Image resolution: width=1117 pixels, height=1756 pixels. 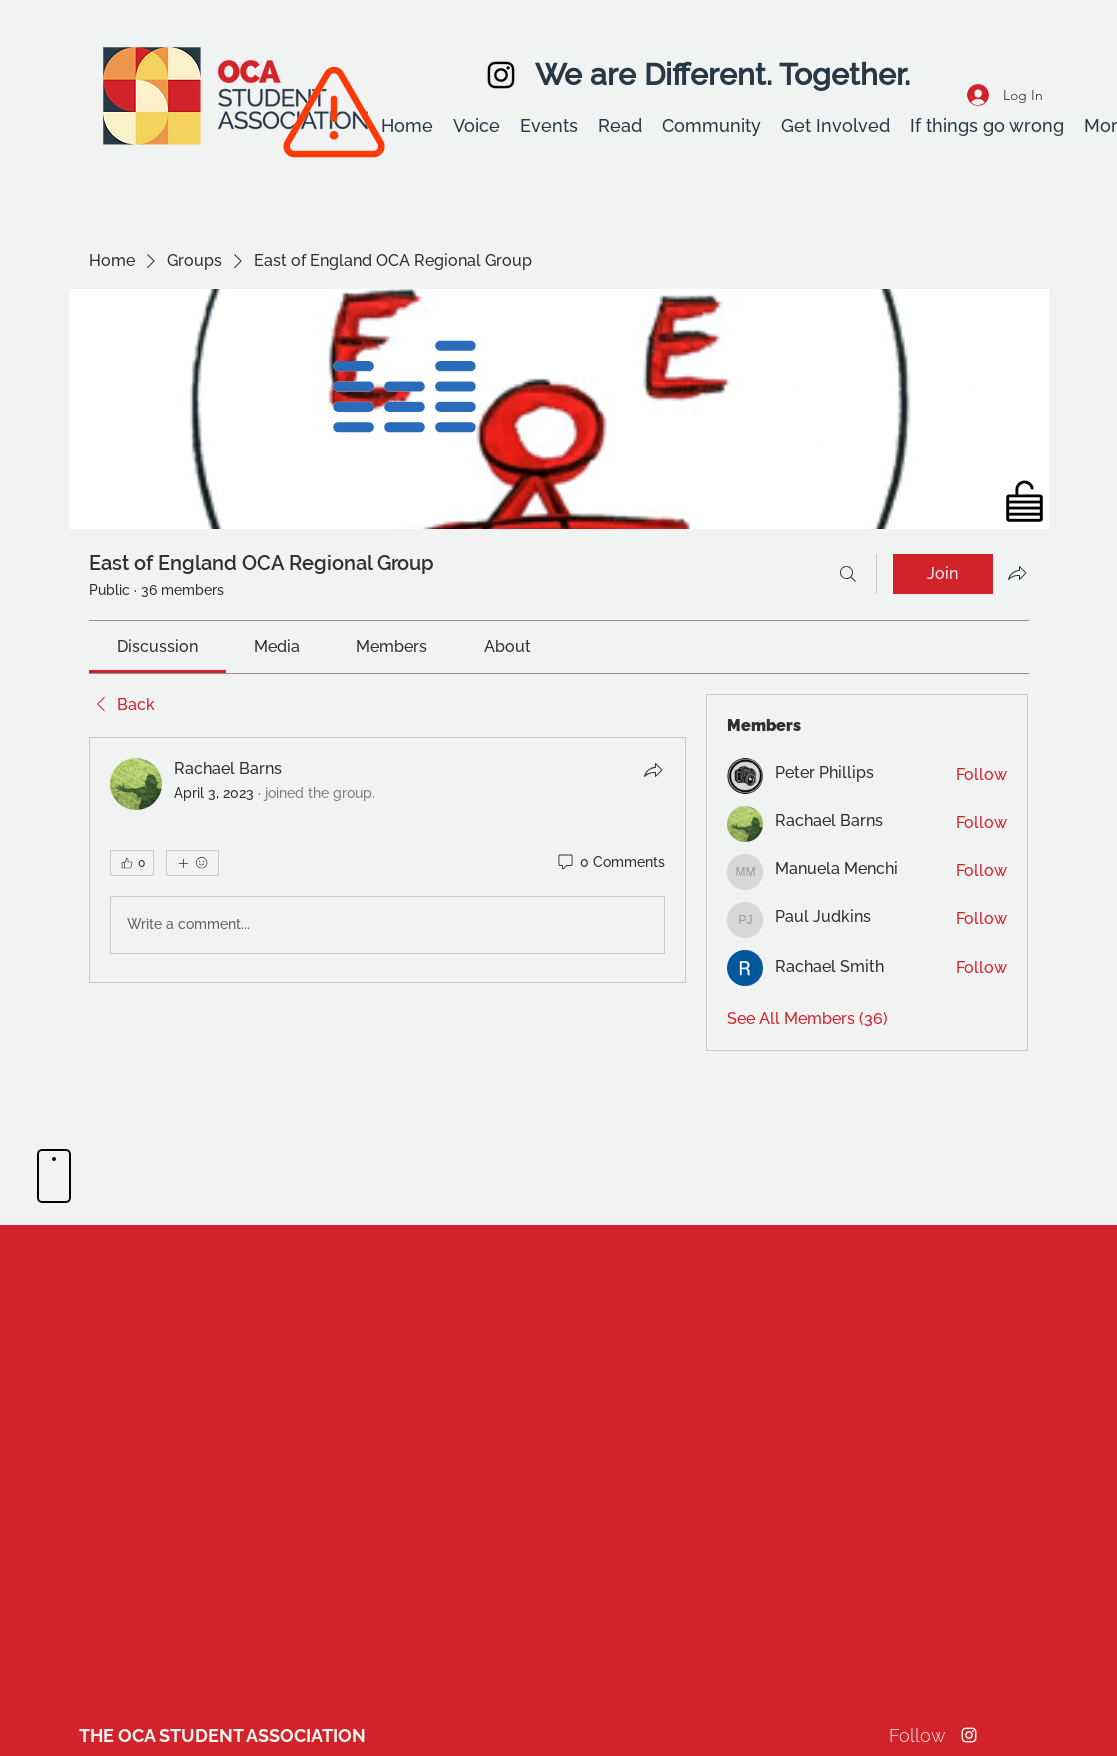 I want to click on adjust audio equalizer settings, so click(x=404, y=386).